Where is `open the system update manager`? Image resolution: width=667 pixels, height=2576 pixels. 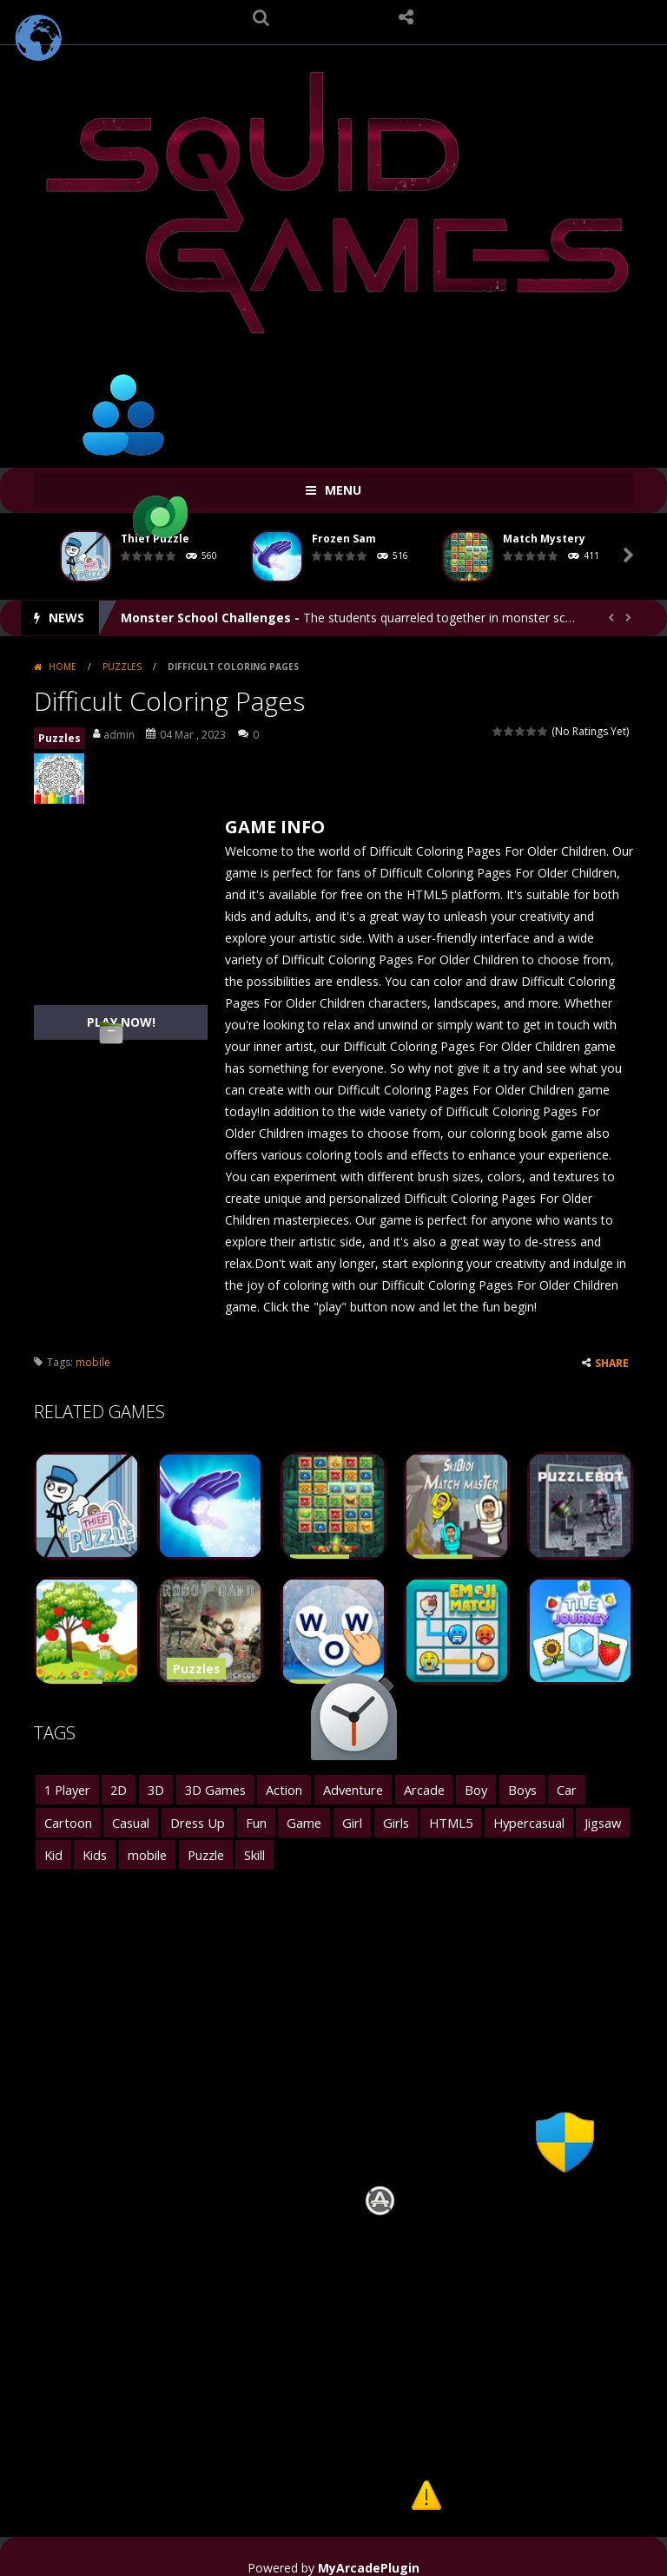 open the system update manager is located at coordinates (380, 2200).